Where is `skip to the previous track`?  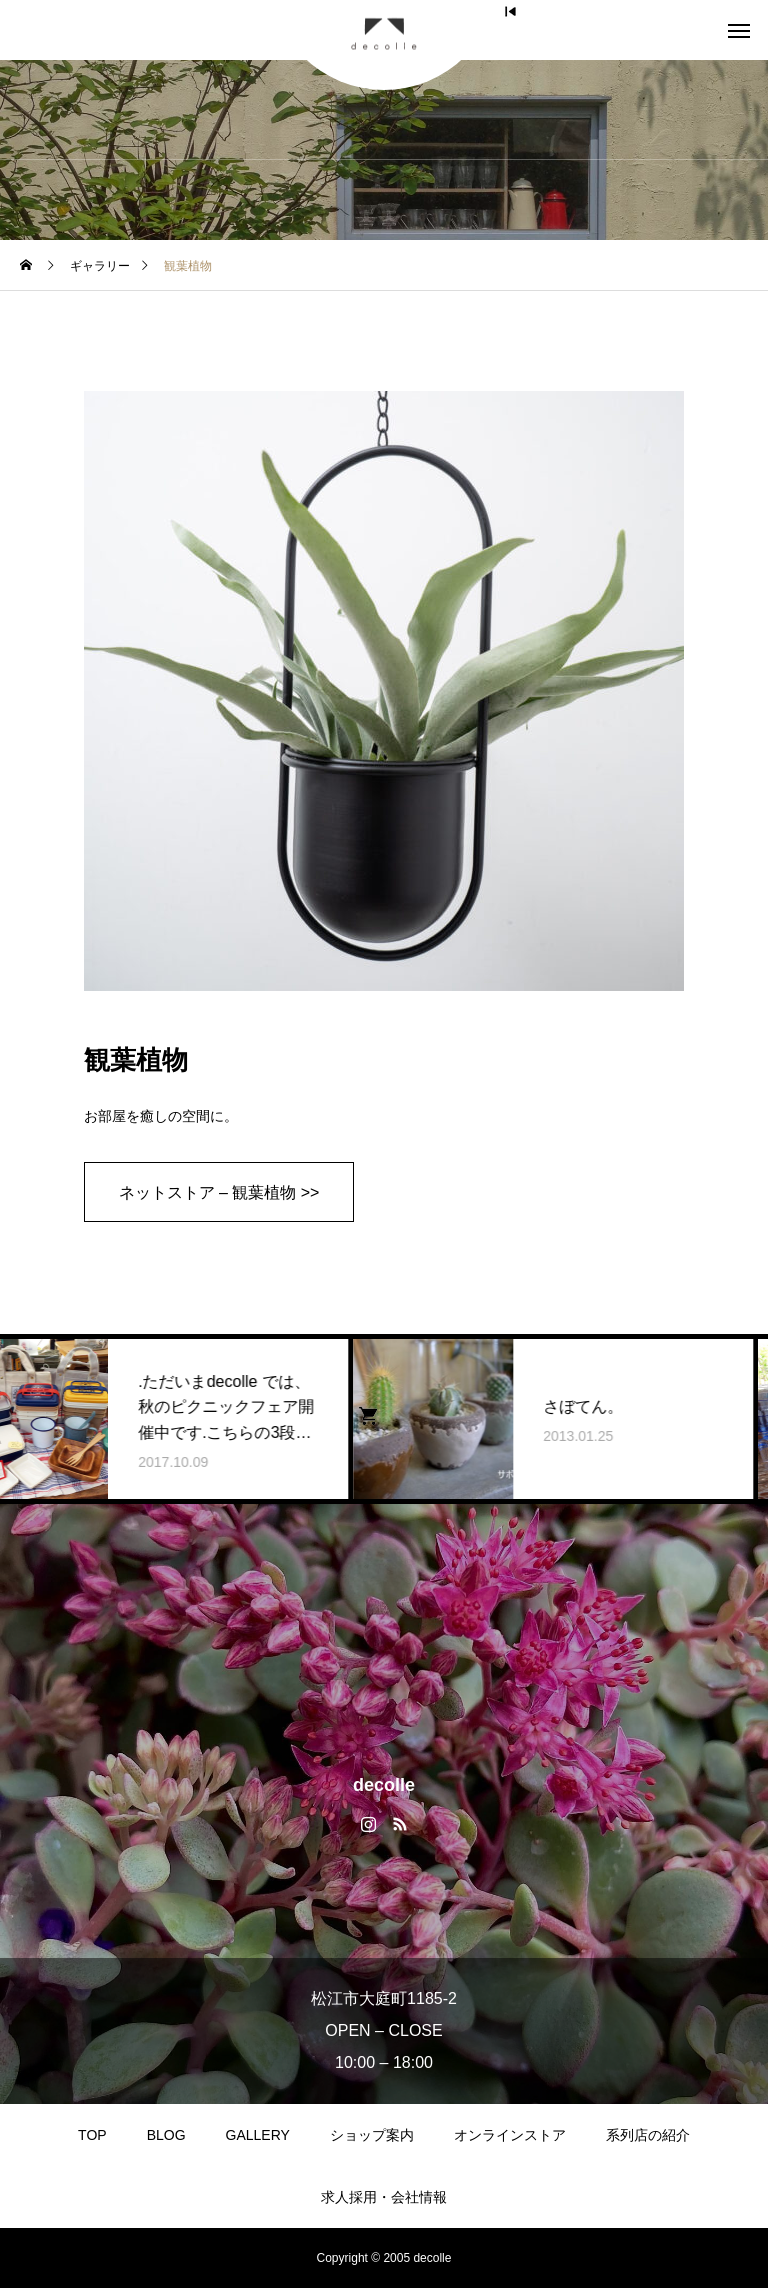
skip to the previous track is located at coordinates (510, 11).